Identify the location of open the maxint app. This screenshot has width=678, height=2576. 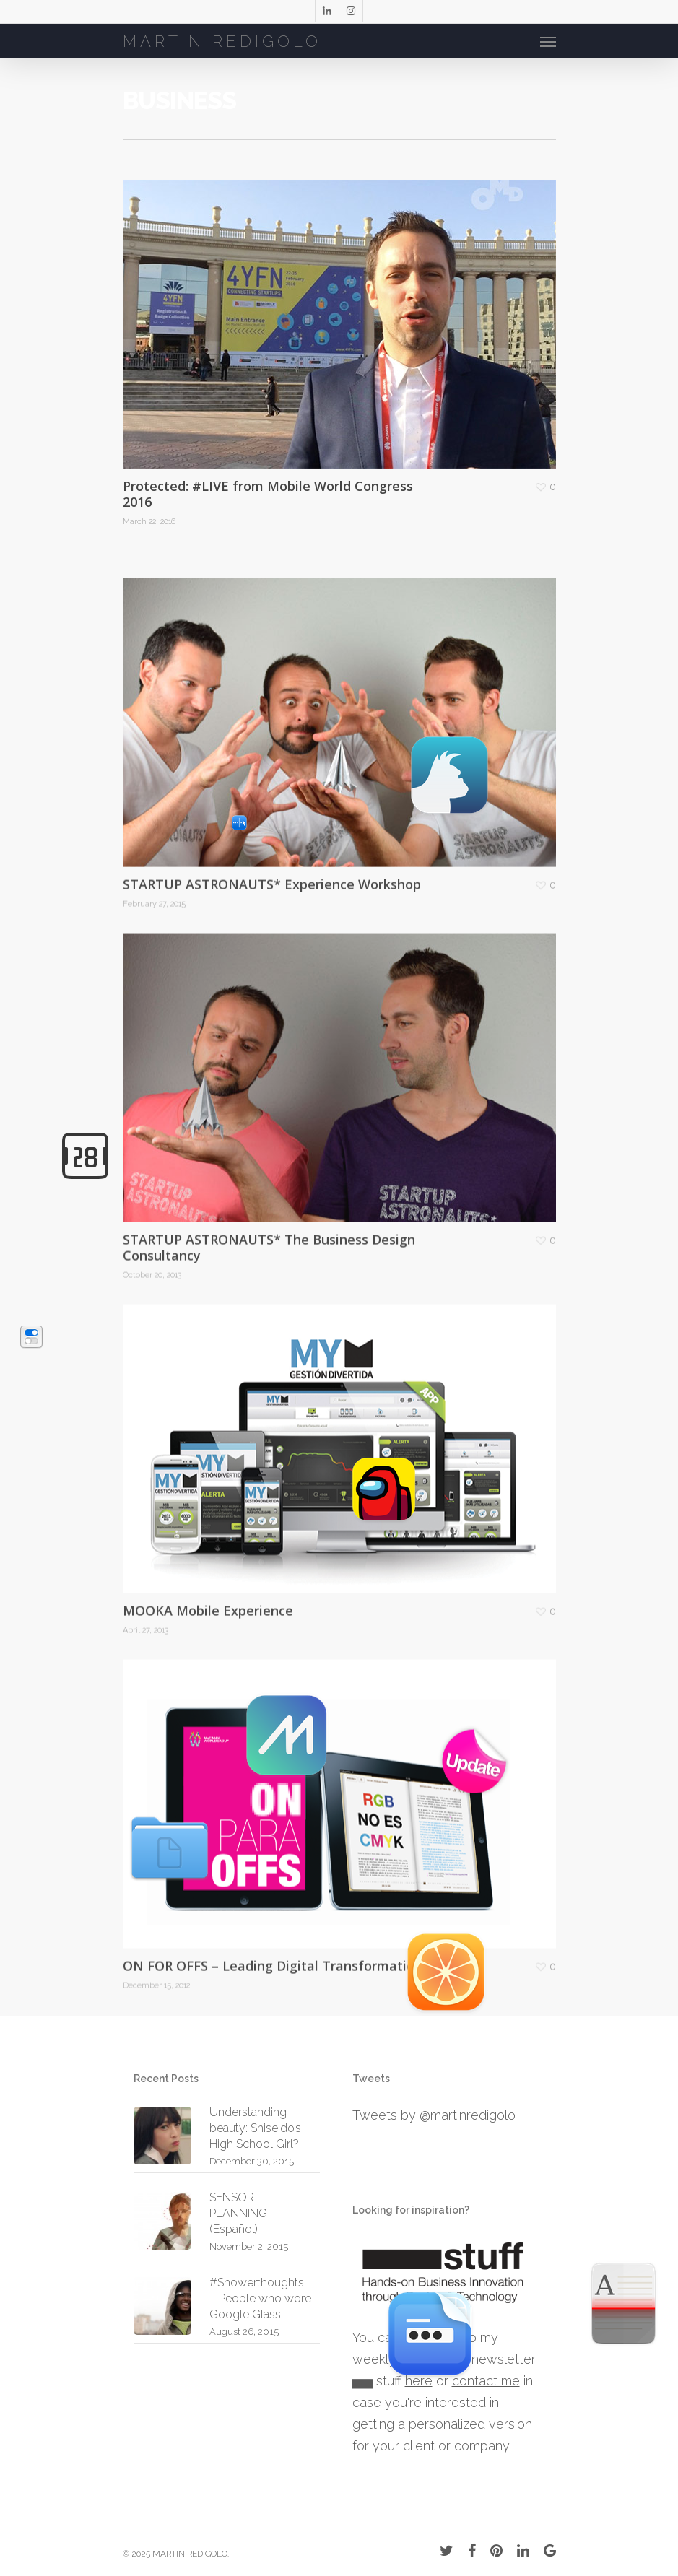
(286, 1735).